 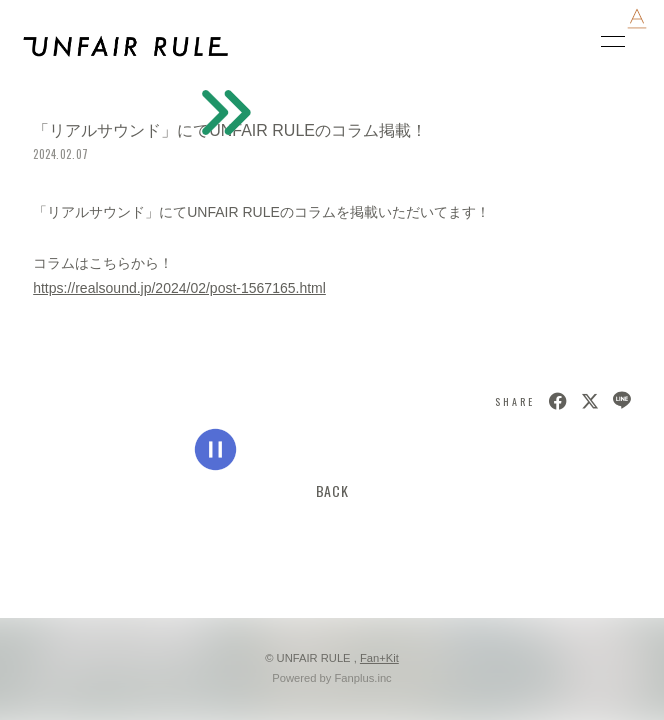 I want to click on pause media playback, so click(x=215, y=449).